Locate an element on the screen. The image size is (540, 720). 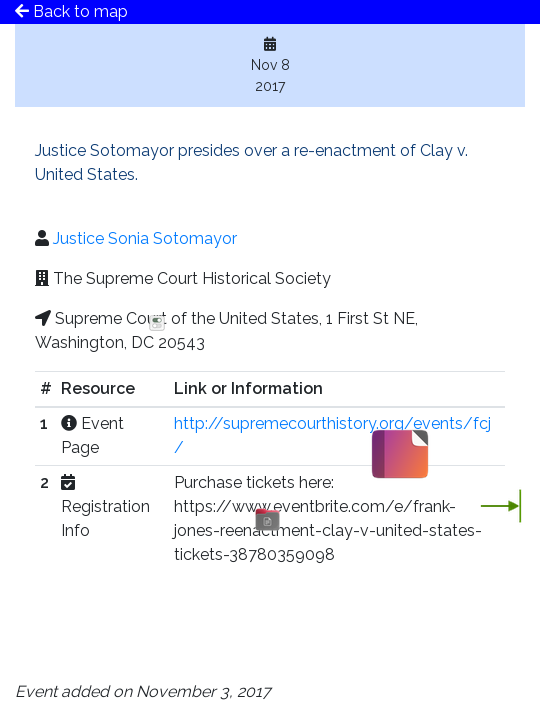
change desktop wallpaper settings is located at coordinates (400, 452).